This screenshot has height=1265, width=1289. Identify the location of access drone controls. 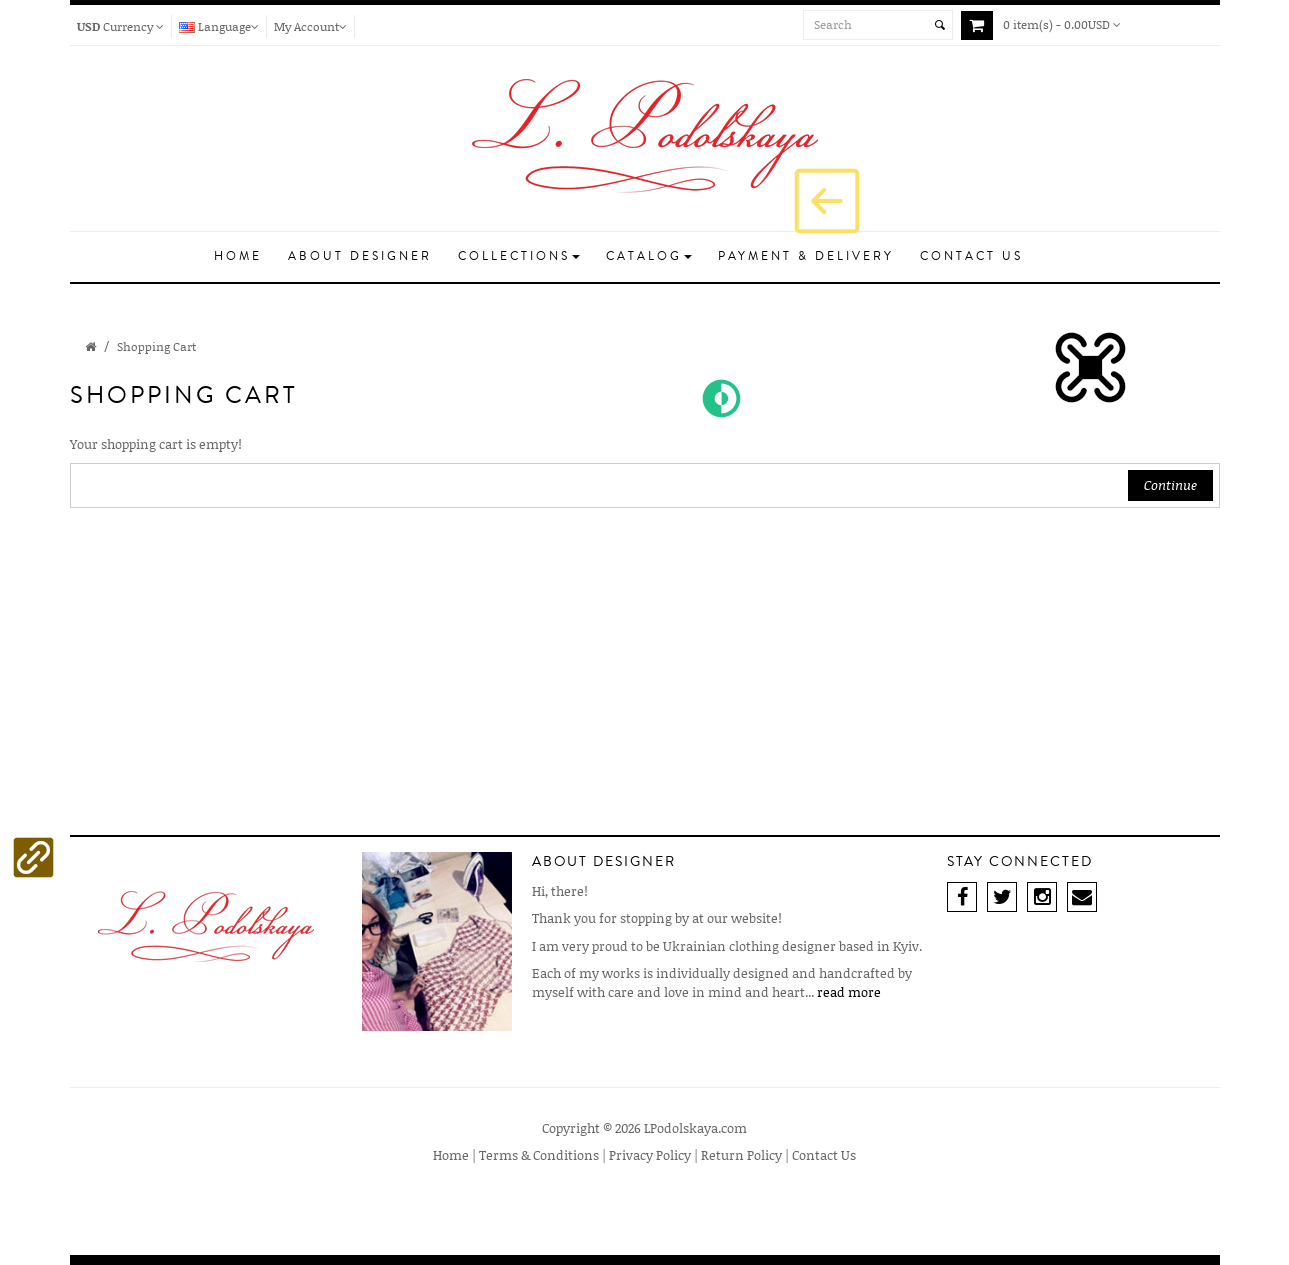
(1090, 367).